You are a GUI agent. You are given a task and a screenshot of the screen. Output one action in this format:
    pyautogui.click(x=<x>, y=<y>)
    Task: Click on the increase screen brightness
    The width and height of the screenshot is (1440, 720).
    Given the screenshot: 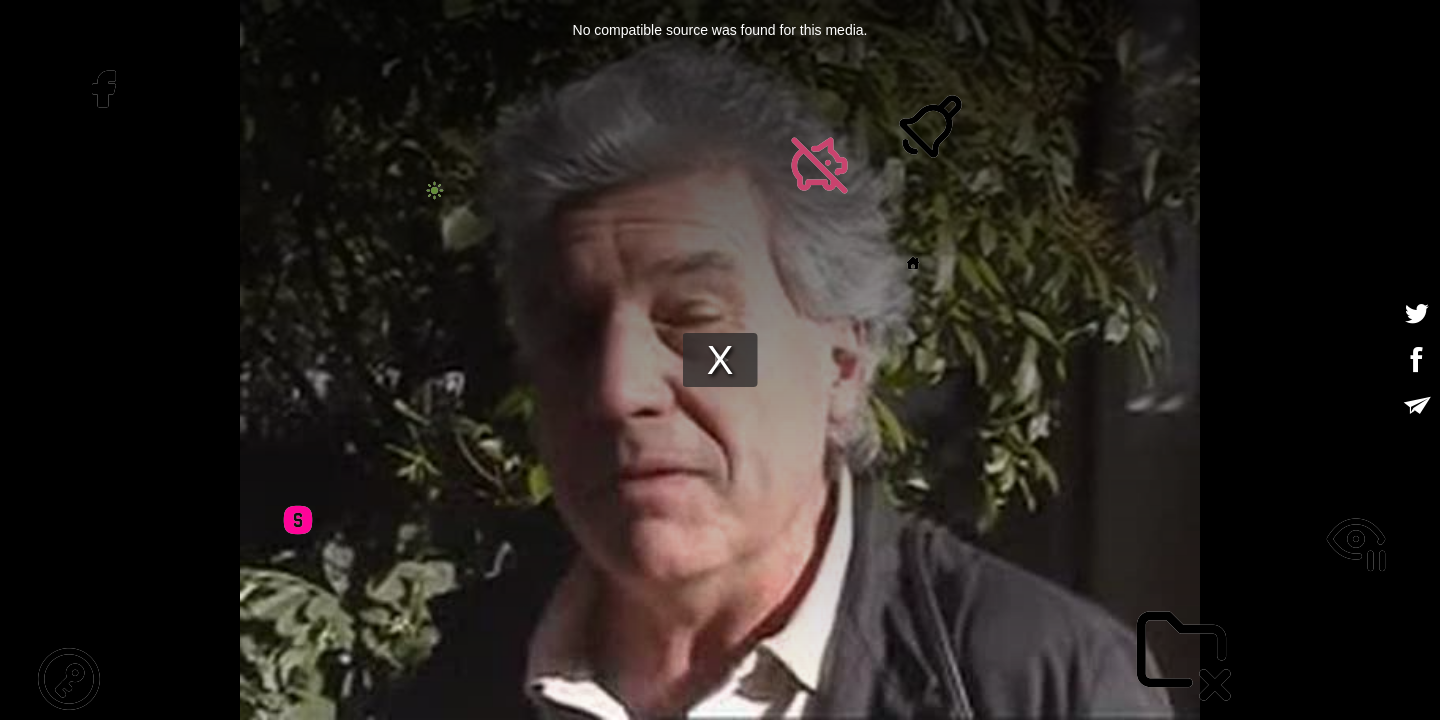 What is the action you would take?
    pyautogui.click(x=434, y=190)
    